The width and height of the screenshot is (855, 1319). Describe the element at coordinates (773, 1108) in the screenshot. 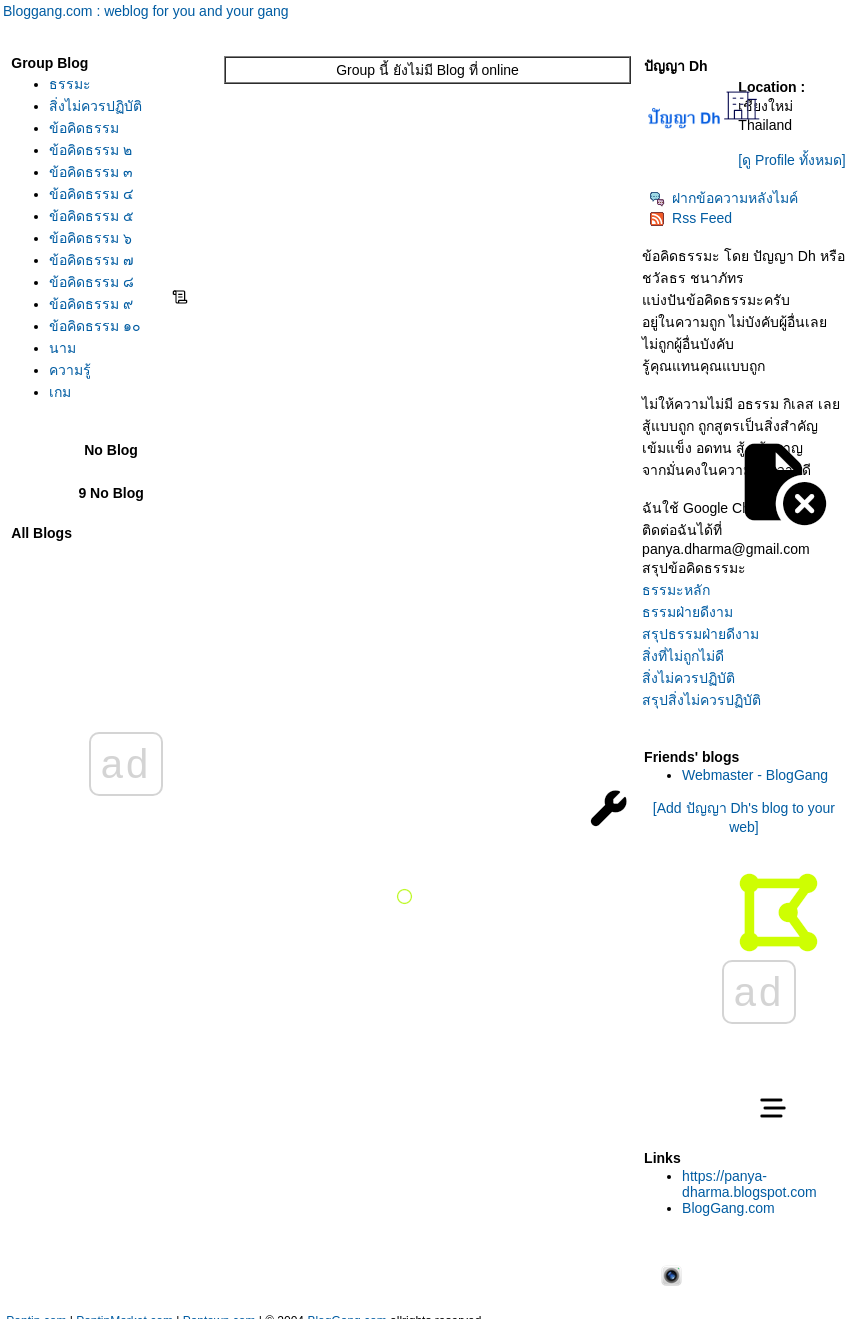

I see `open navigation menu` at that location.